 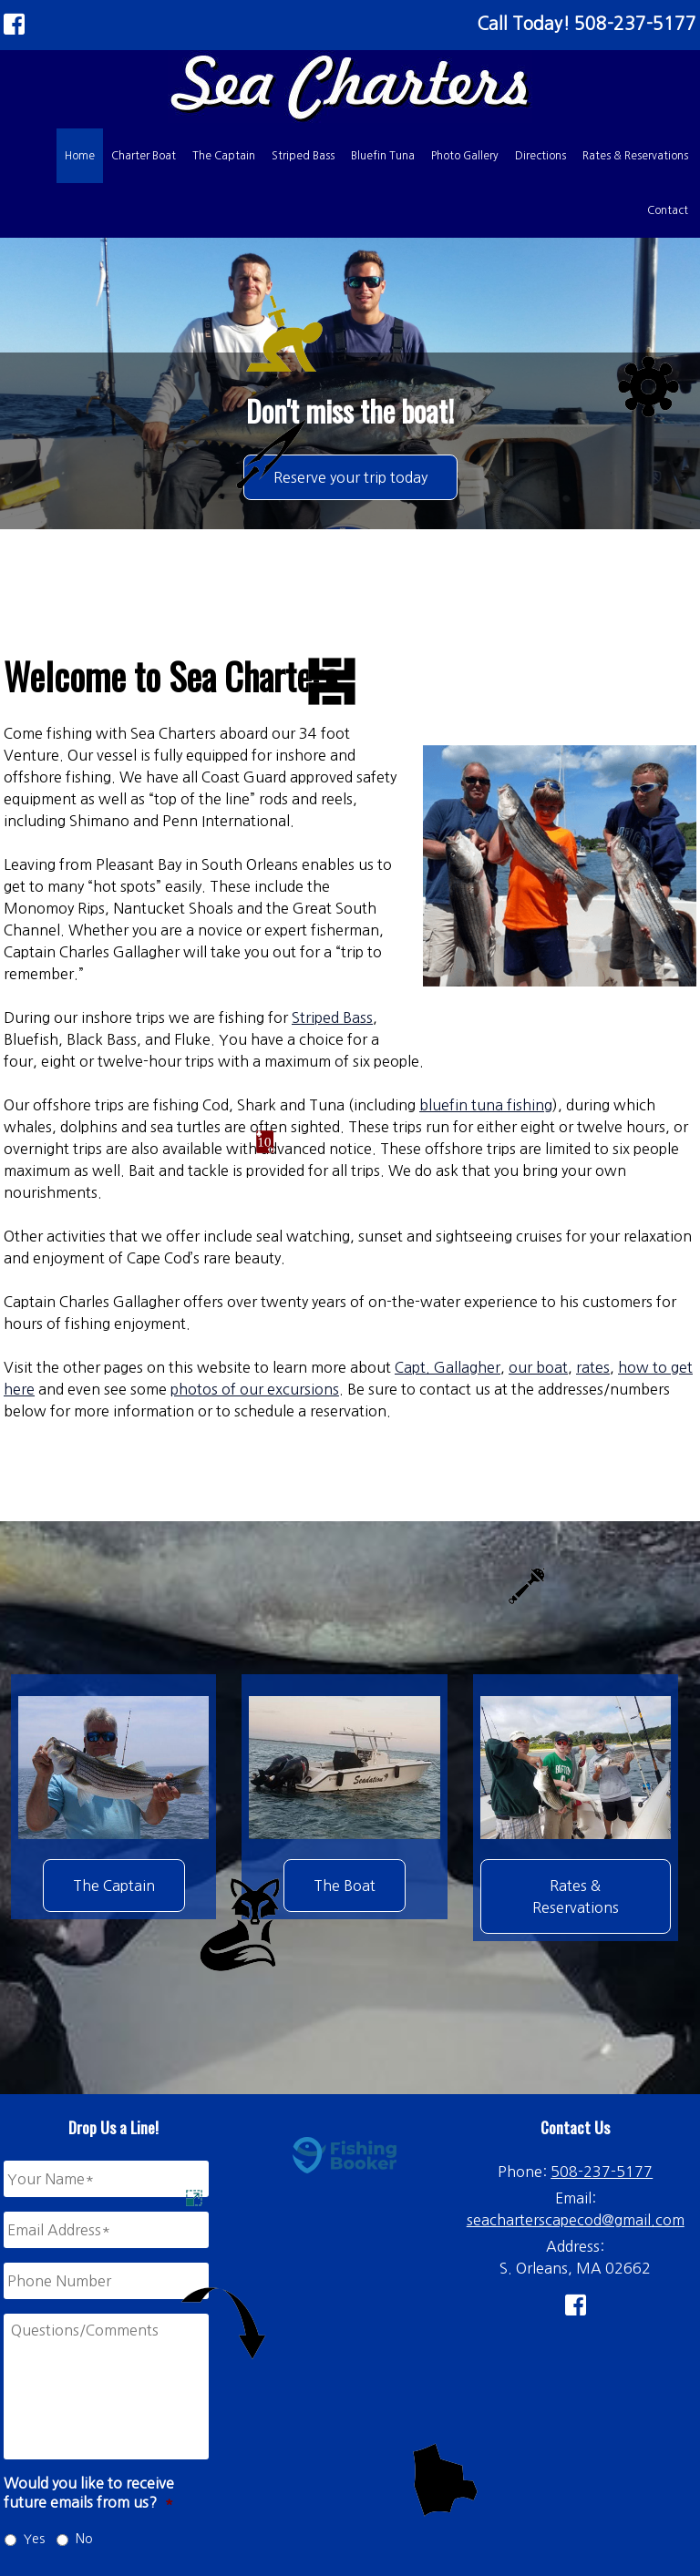 I want to click on abstract game element or tile, so click(x=332, y=681).